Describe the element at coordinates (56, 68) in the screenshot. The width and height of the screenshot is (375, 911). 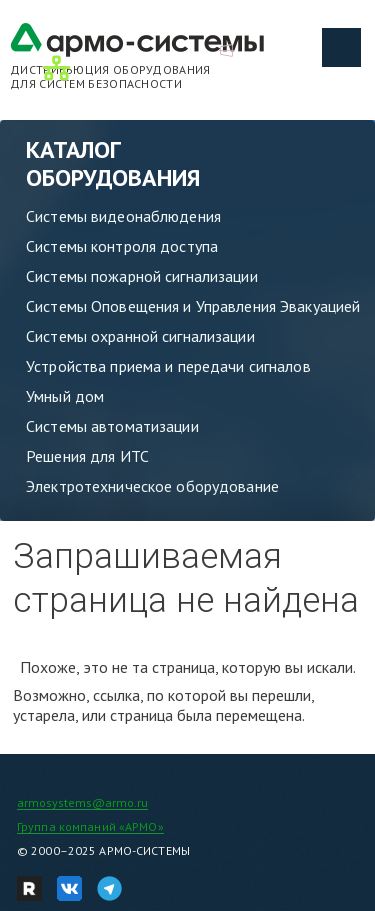
I see `view network connections` at that location.